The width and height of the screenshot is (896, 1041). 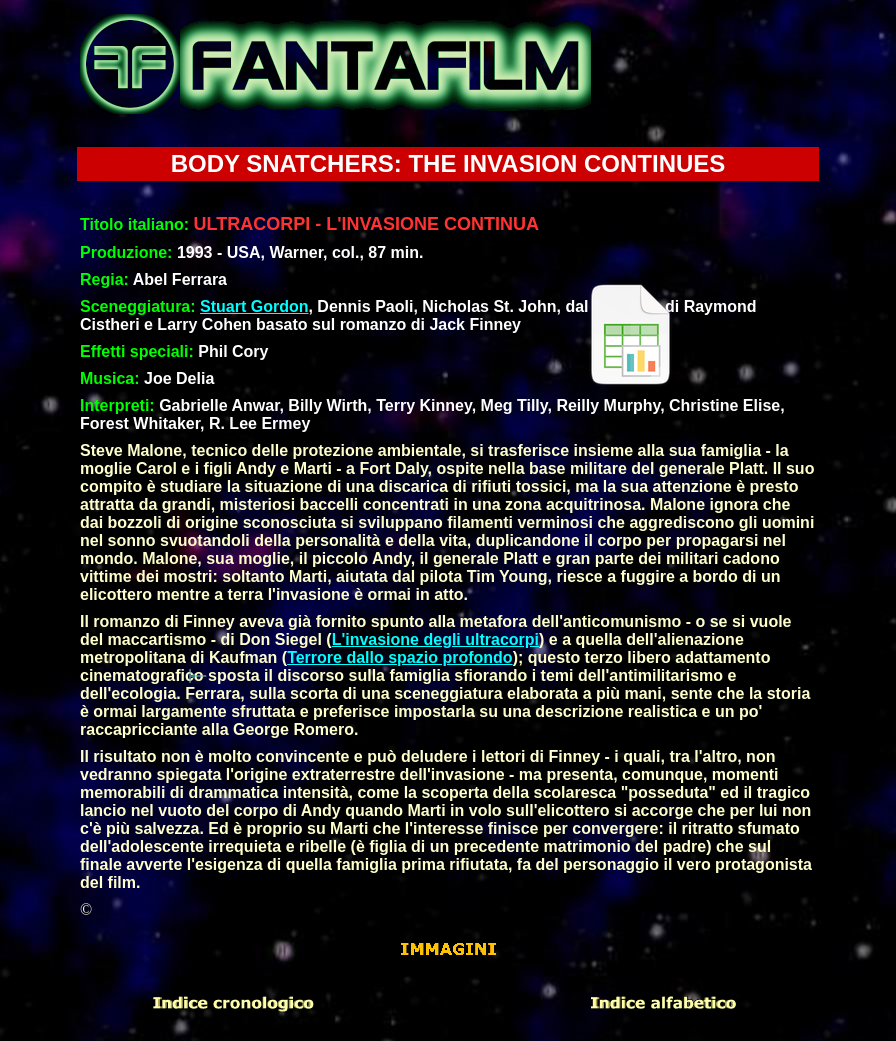 What do you see at coordinates (630, 334) in the screenshot?
I see `open a spreadsheet file` at bounding box center [630, 334].